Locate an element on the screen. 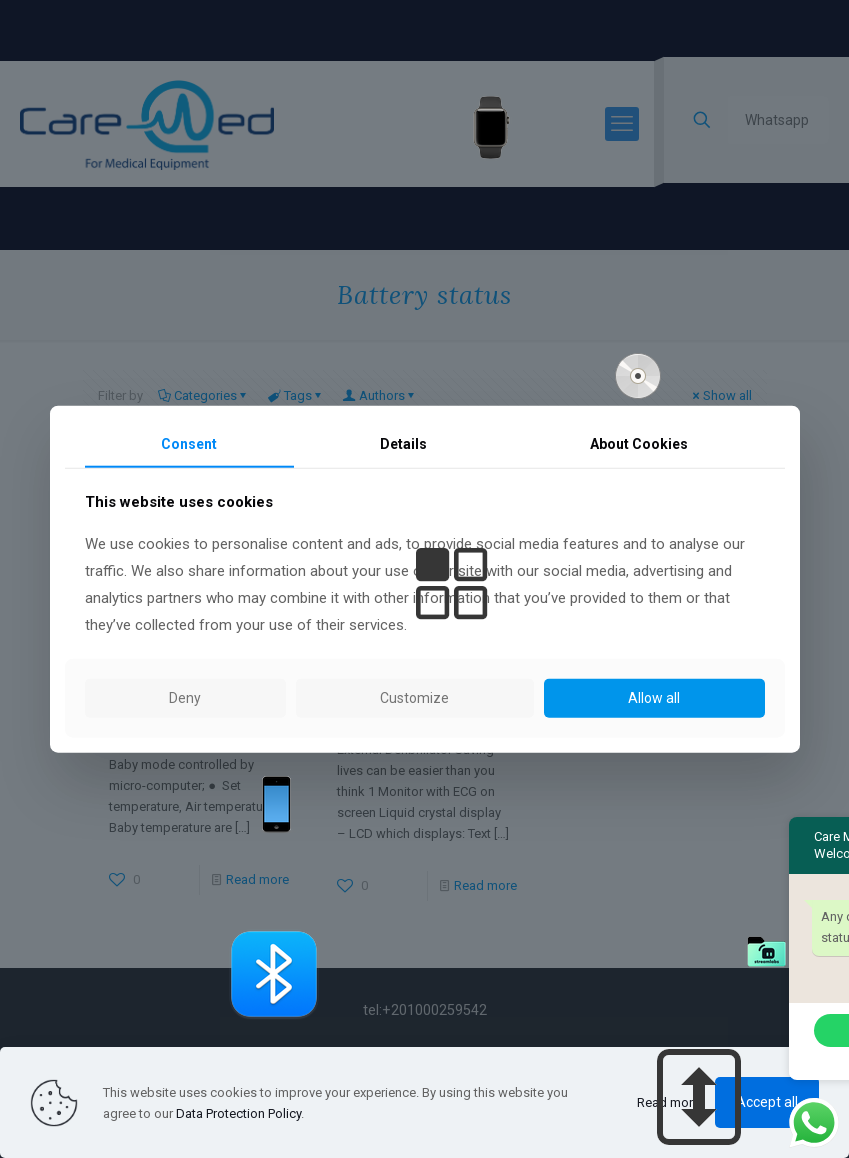 Image resolution: width=849 pixels, height=1158 pixels. open streamlabs project files folder is located at coordinates (766, 952).